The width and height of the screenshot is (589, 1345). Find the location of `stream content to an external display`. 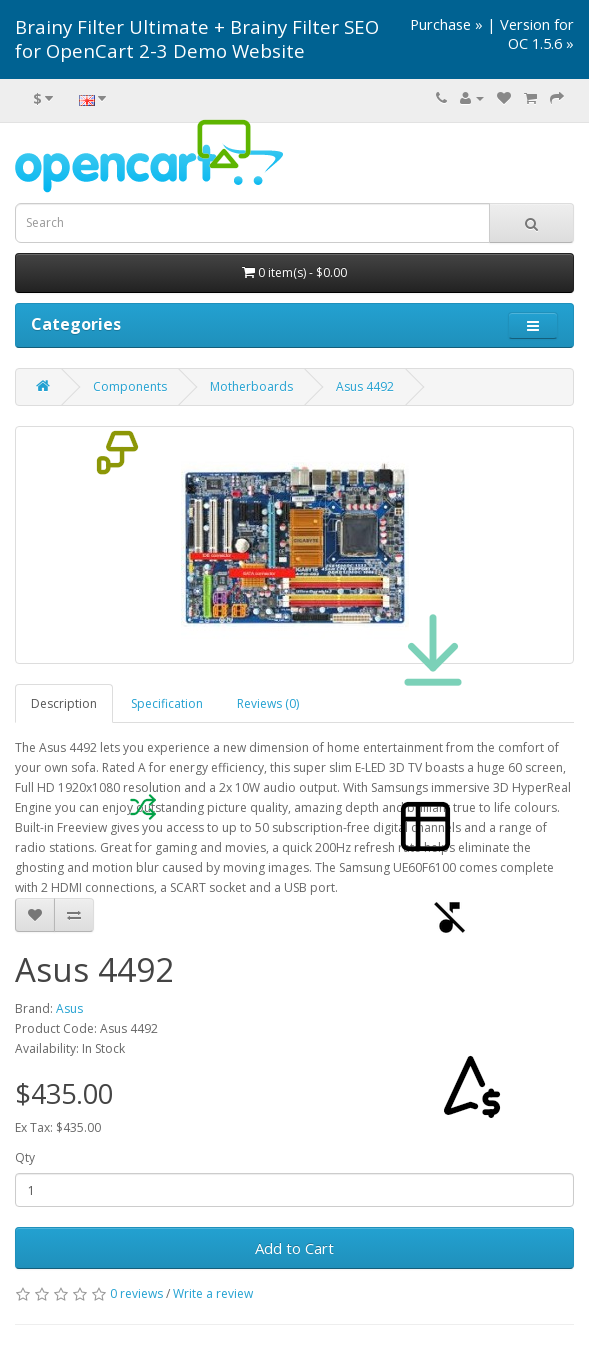

stream content to an external display is located at coordinates (224, 144).